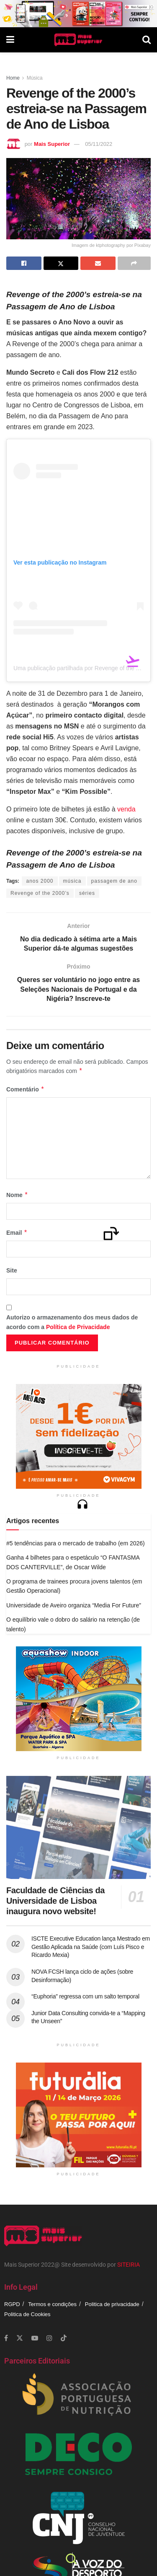  I want to click on rotate object clockwise, so click(111, 1234).